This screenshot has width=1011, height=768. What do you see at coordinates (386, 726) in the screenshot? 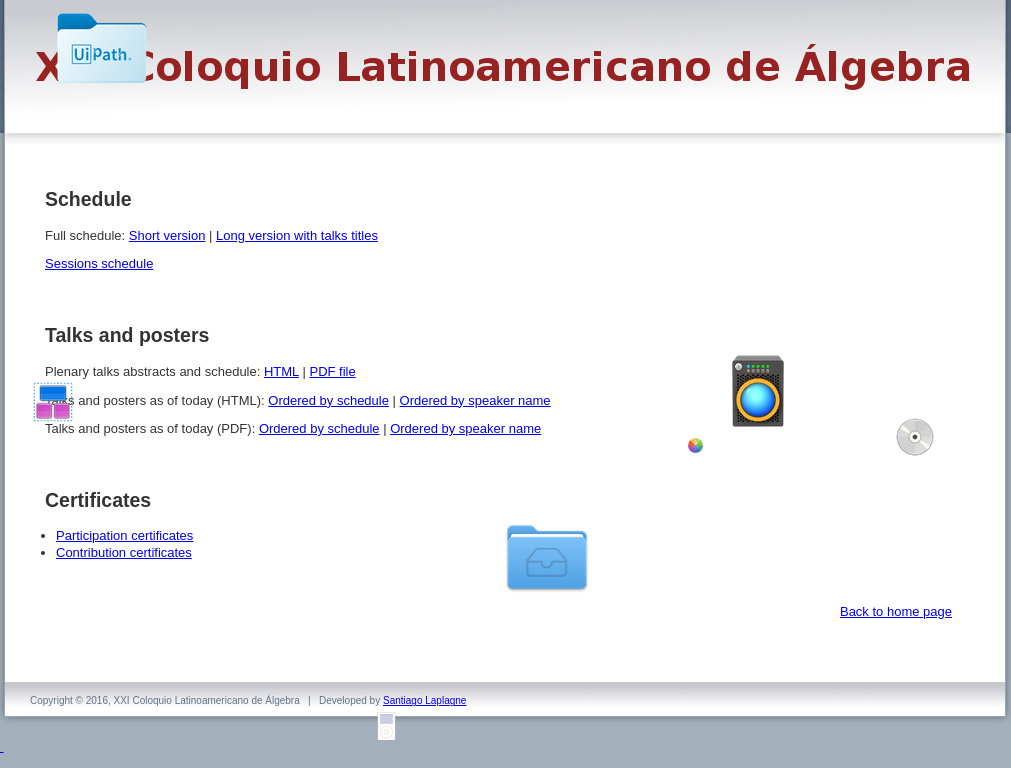
I see `manage connected iPod device` at bounding box center [386, 726].